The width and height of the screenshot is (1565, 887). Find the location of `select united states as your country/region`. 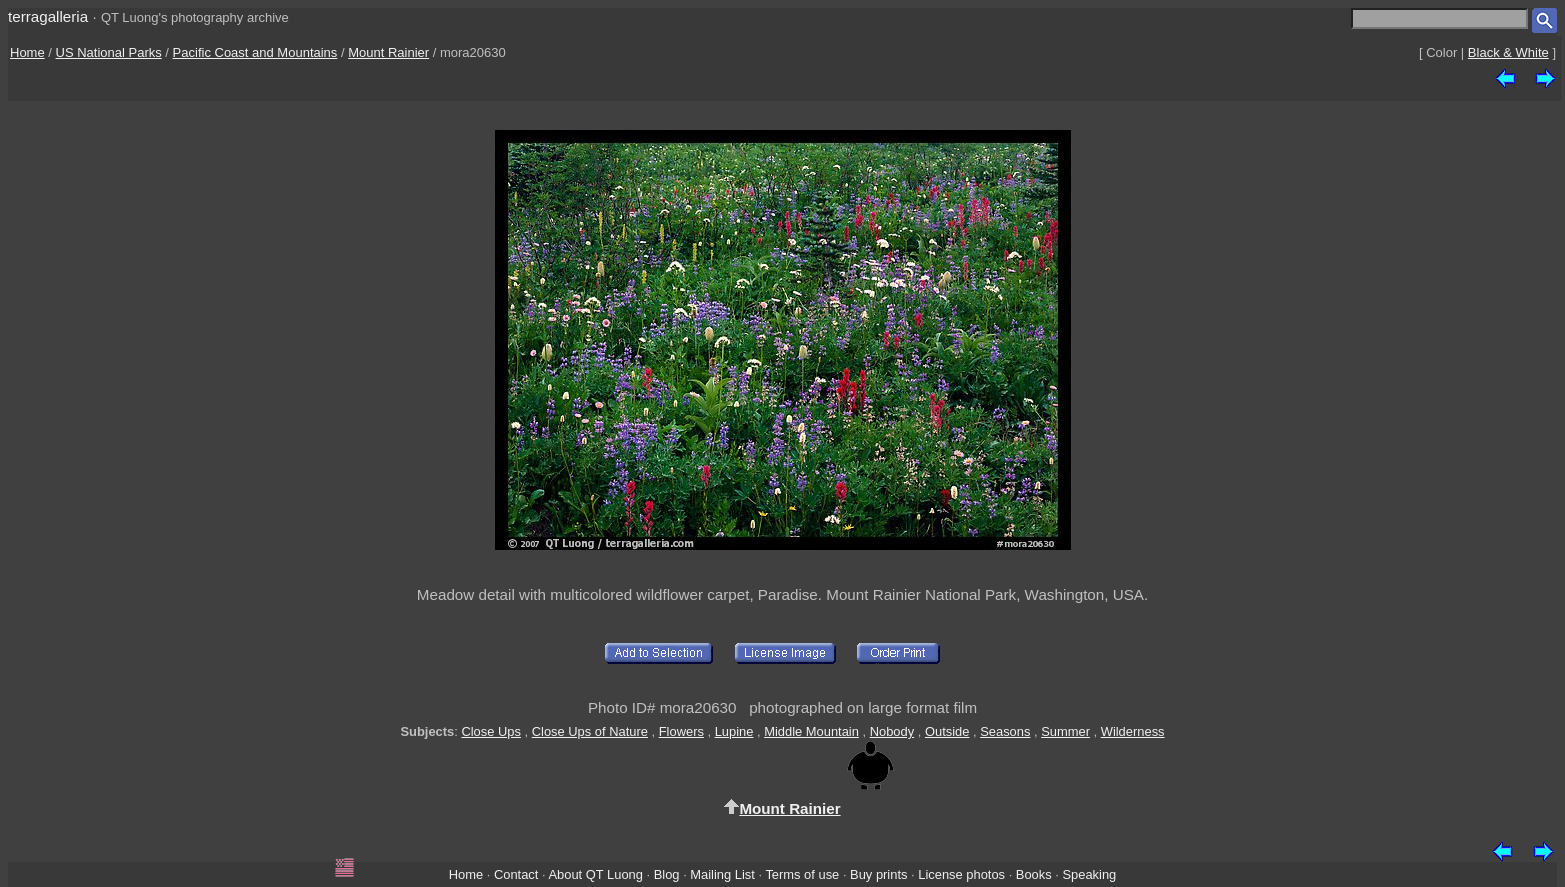

select united states as your country/region is located at coordinates (344, 867).